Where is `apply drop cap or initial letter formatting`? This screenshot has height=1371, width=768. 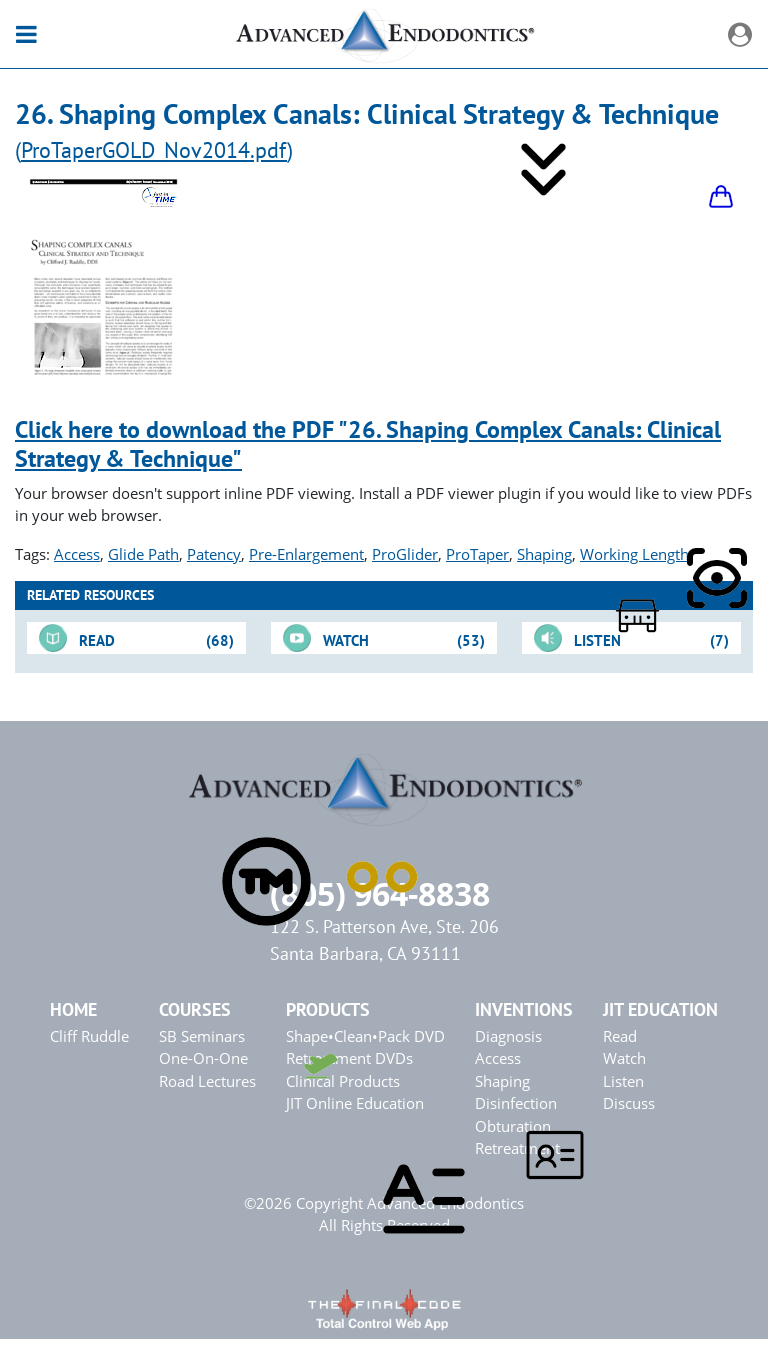 apply drop cap or initial letter formatting is located at coordinates (424, 1201).